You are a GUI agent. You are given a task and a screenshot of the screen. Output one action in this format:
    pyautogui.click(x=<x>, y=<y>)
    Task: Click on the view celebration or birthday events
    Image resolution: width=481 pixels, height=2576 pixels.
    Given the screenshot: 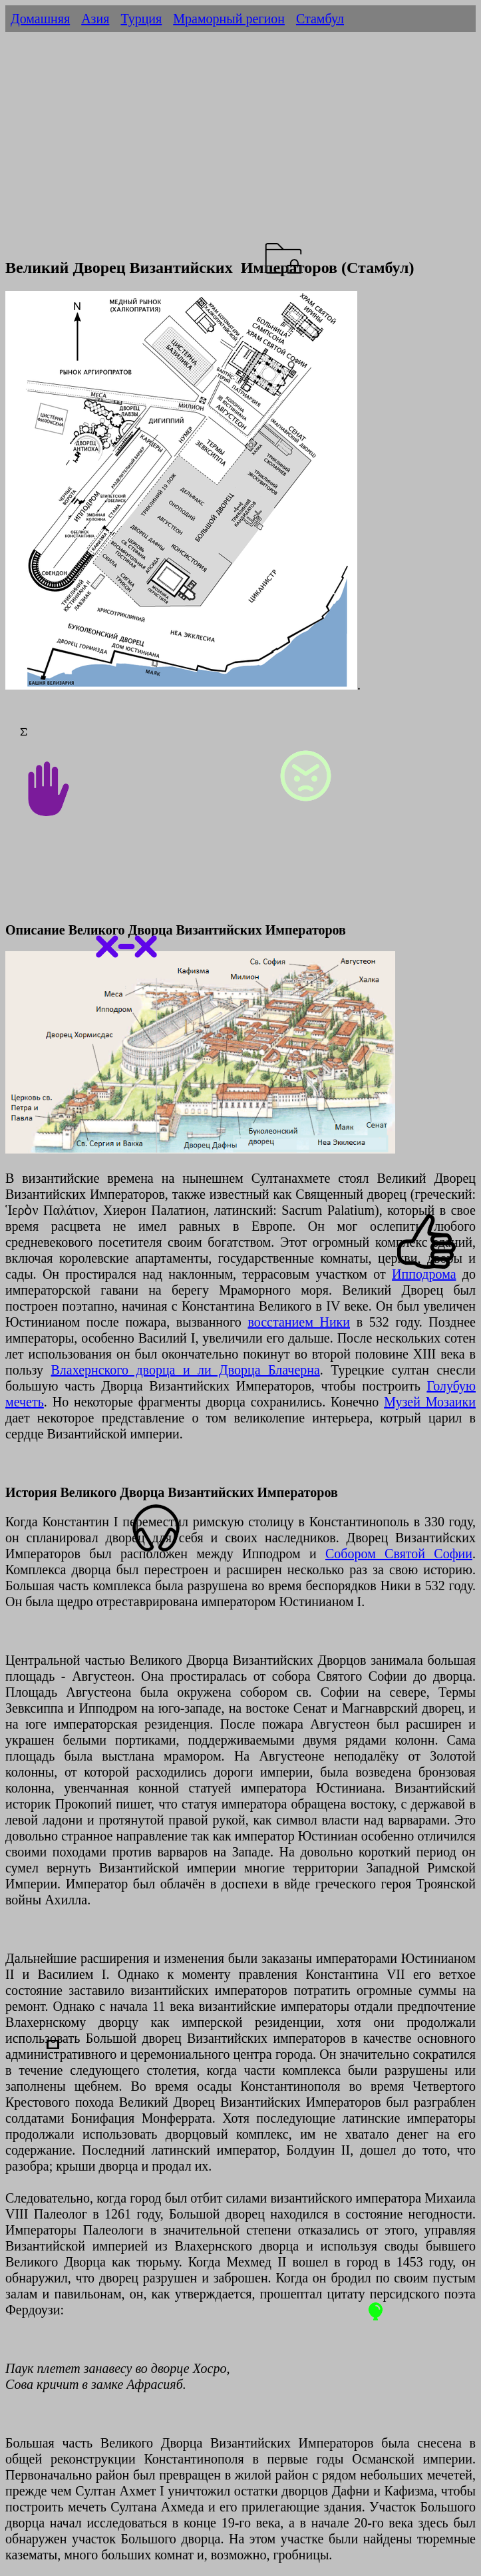 What is the action you would take?
    pyautogui.click(x=375, y=2311)
    